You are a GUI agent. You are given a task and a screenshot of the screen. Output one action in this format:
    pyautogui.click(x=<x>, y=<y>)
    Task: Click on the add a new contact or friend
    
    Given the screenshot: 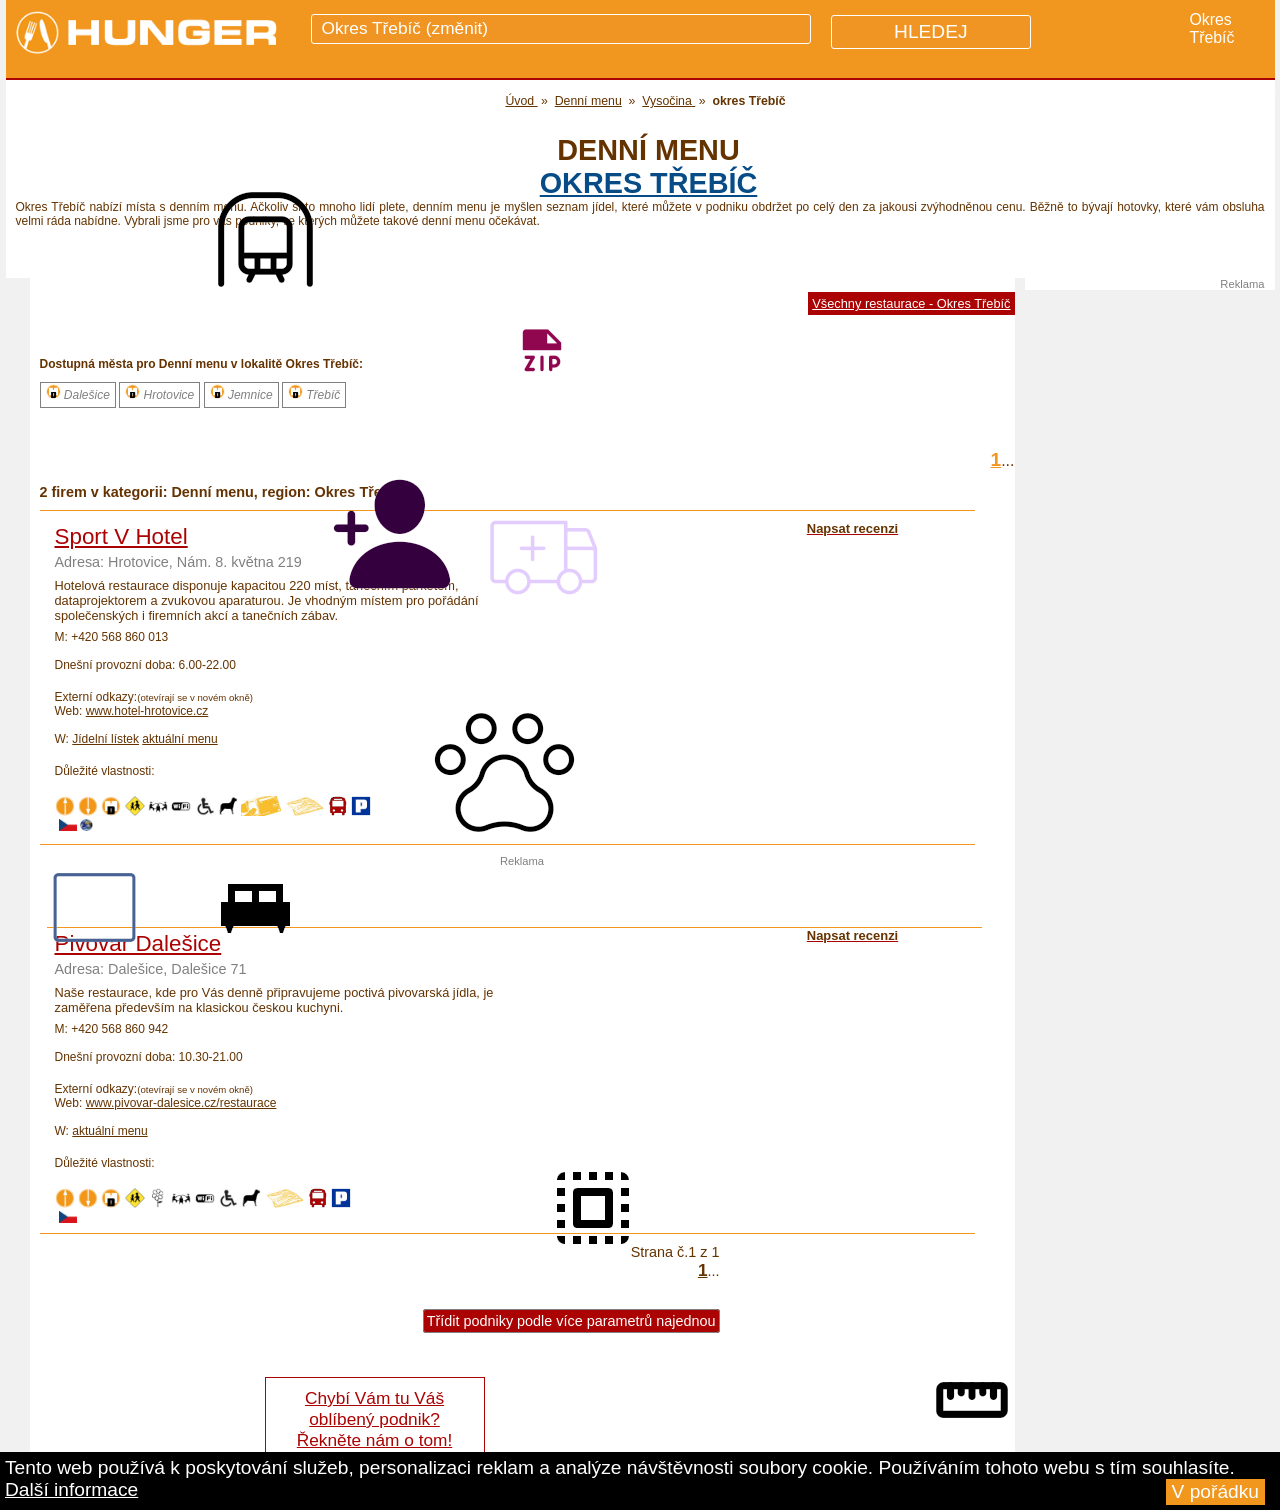 What is the action you would take?
    pyautogui.click(x=392, y=534)
    